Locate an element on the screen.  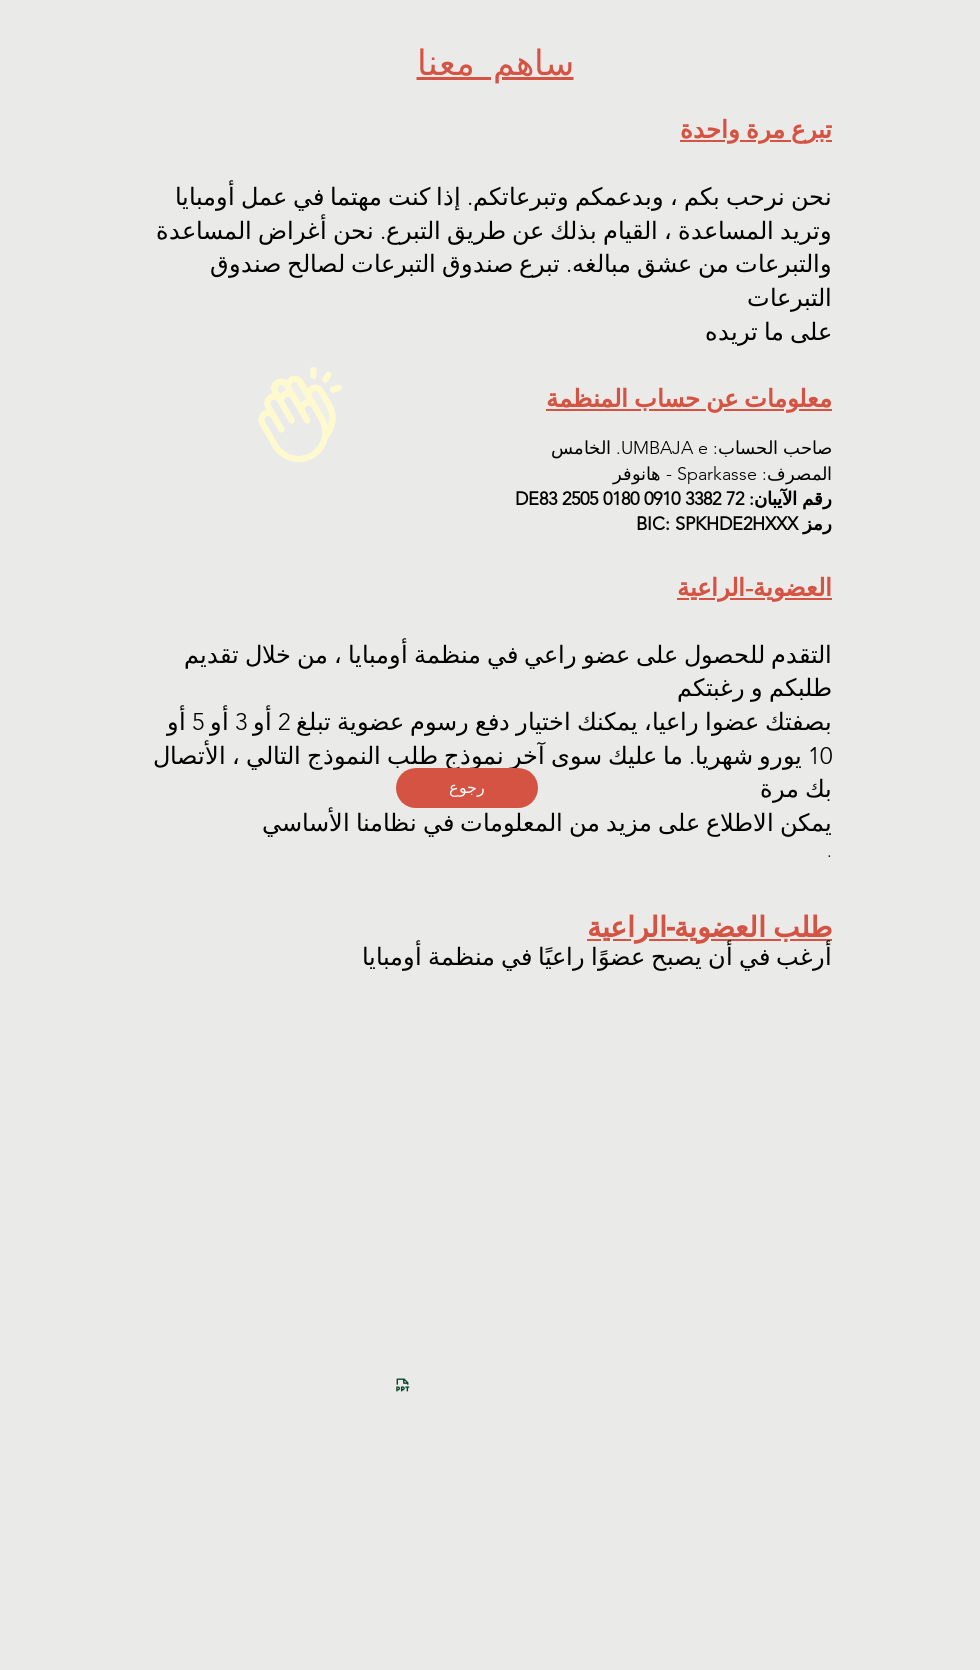
give applause or show appreciation is located at coordinates (298, 414).